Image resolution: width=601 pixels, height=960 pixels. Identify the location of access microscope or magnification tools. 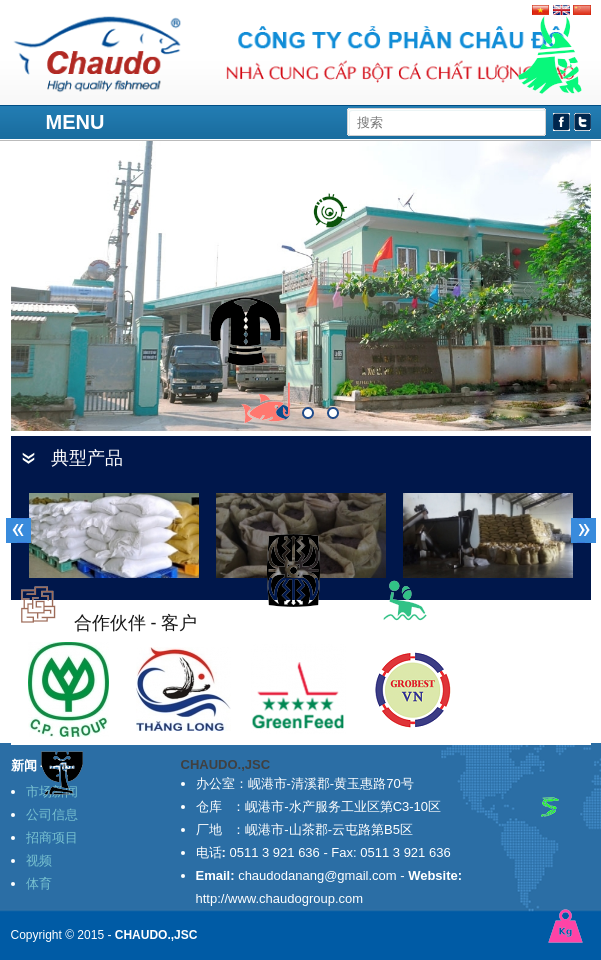
(330, 210).